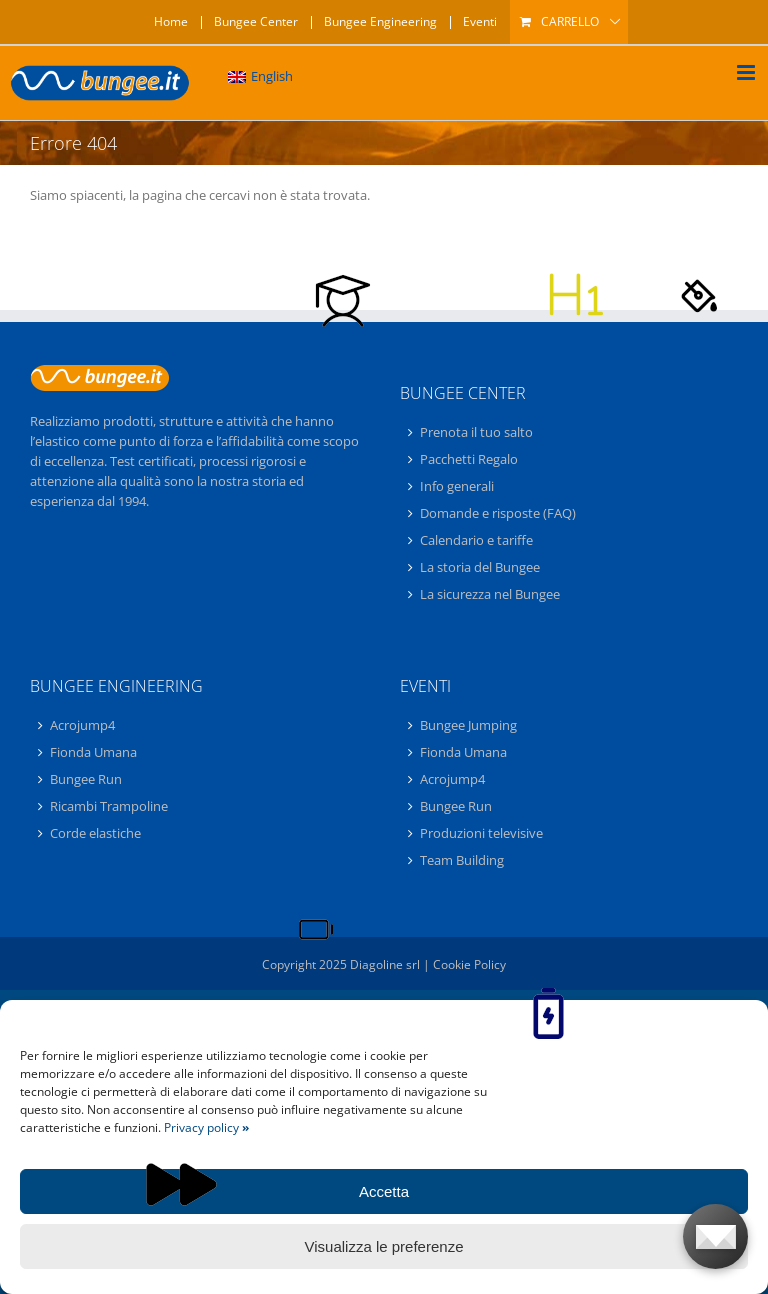  Describe the element at coordinates (699, 297) in the screenshot. I see `fill area with selected color` at that location.